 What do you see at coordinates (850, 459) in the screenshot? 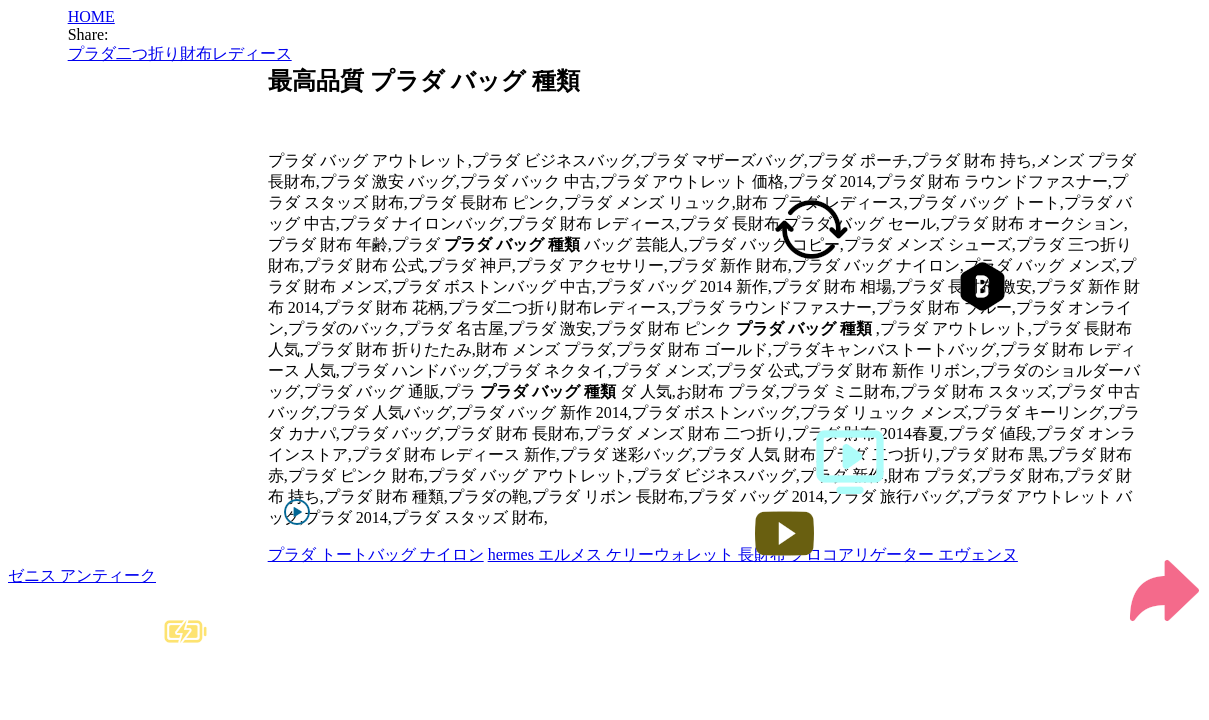
I see `play video on monitor or screen` at bounding box center [850, 459].